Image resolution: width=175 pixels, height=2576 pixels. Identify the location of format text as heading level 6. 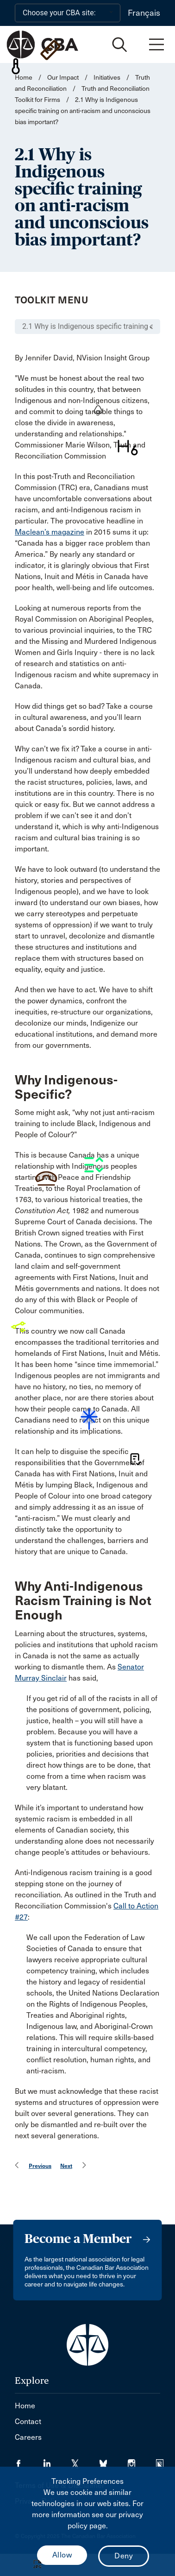
(126, 447).